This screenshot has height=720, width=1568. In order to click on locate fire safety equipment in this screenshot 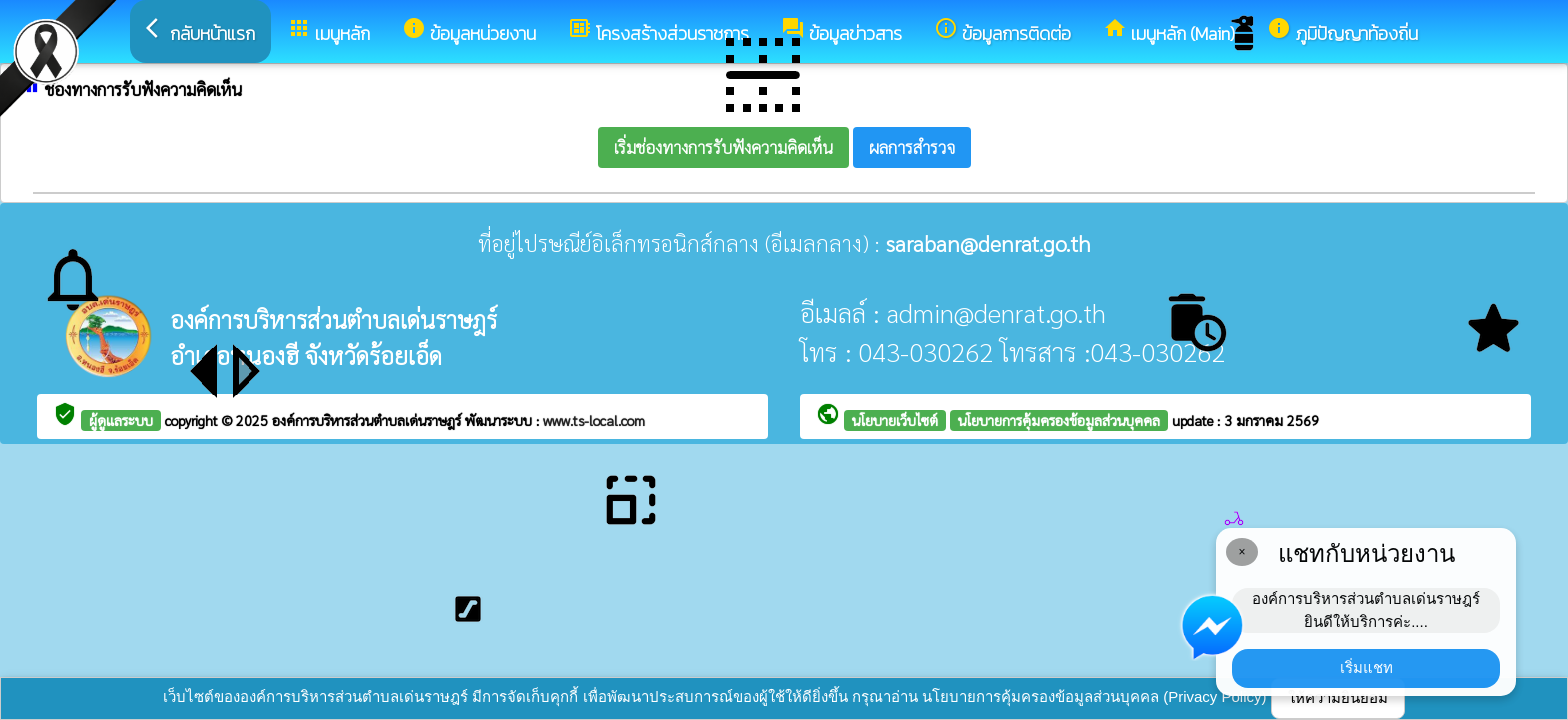, I will do `click(1244, 32)`.